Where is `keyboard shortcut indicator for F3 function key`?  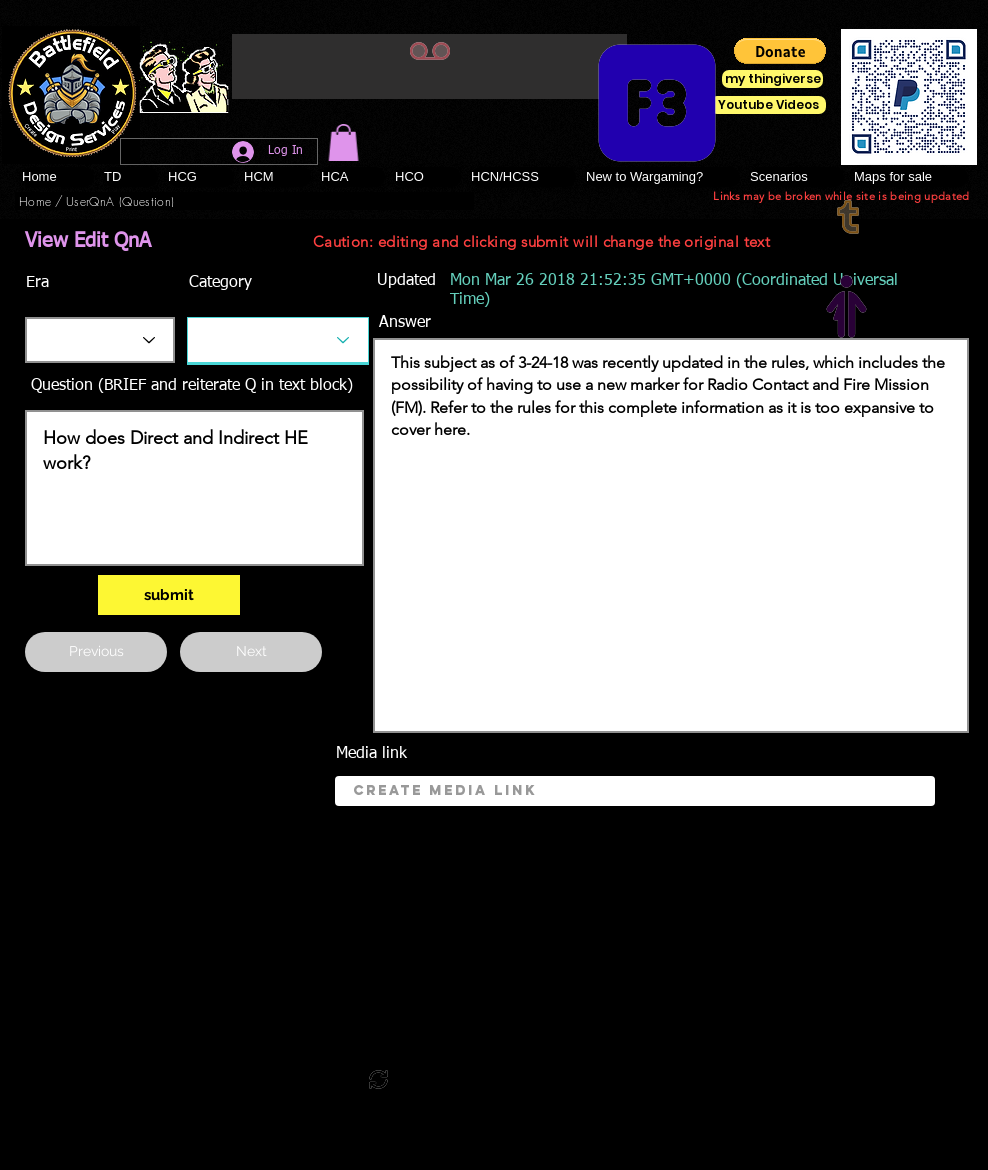
keyboard shortcut indicator for F3 function key is located at coordinates (657, 103).